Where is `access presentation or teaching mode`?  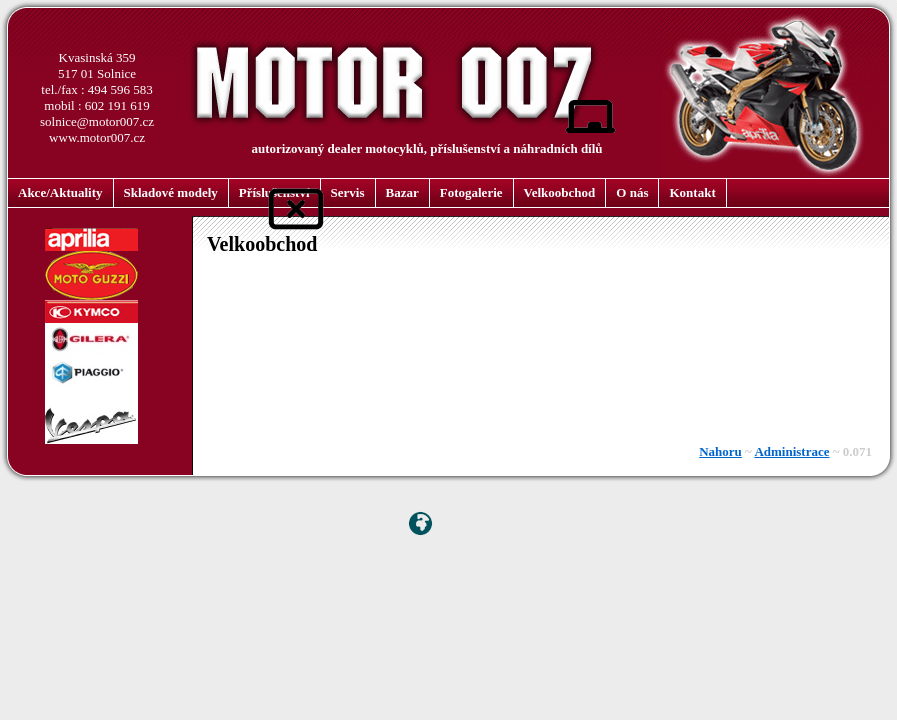 access presentation or teaching mode is located at coordinates (590, 116).